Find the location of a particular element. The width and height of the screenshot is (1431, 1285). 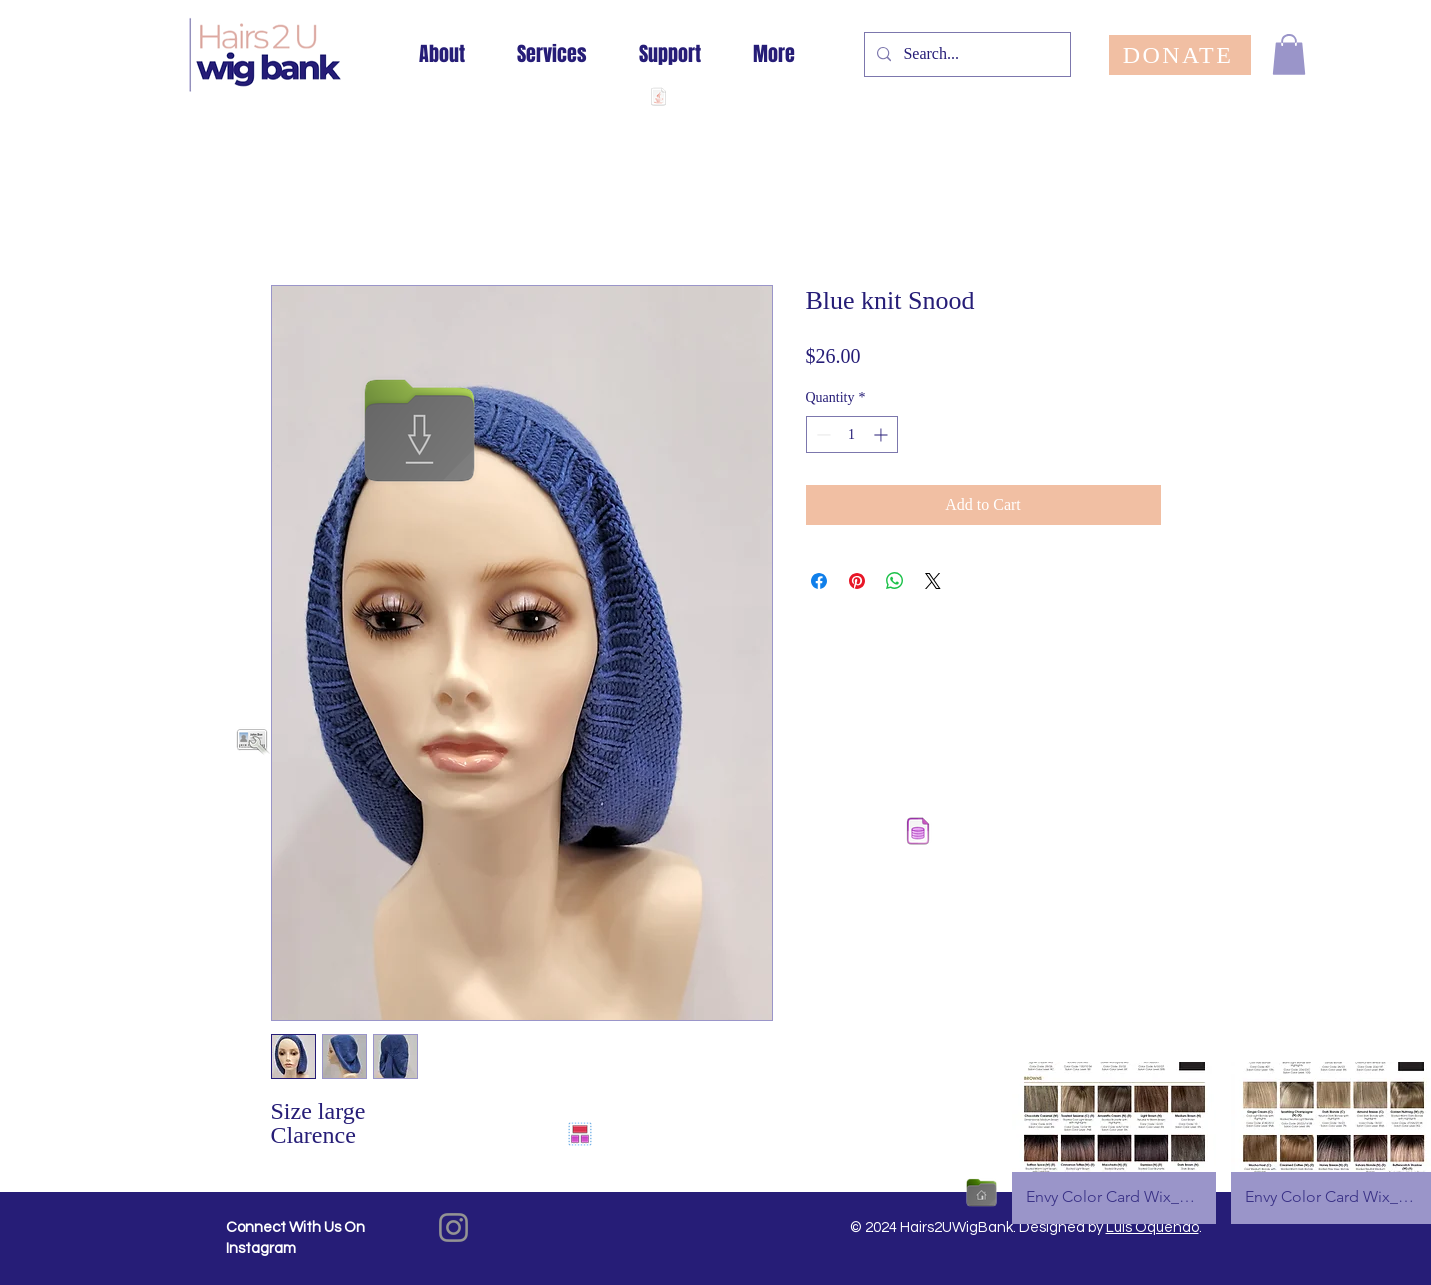

open your downloads folder is located at coordinates (419, 430).